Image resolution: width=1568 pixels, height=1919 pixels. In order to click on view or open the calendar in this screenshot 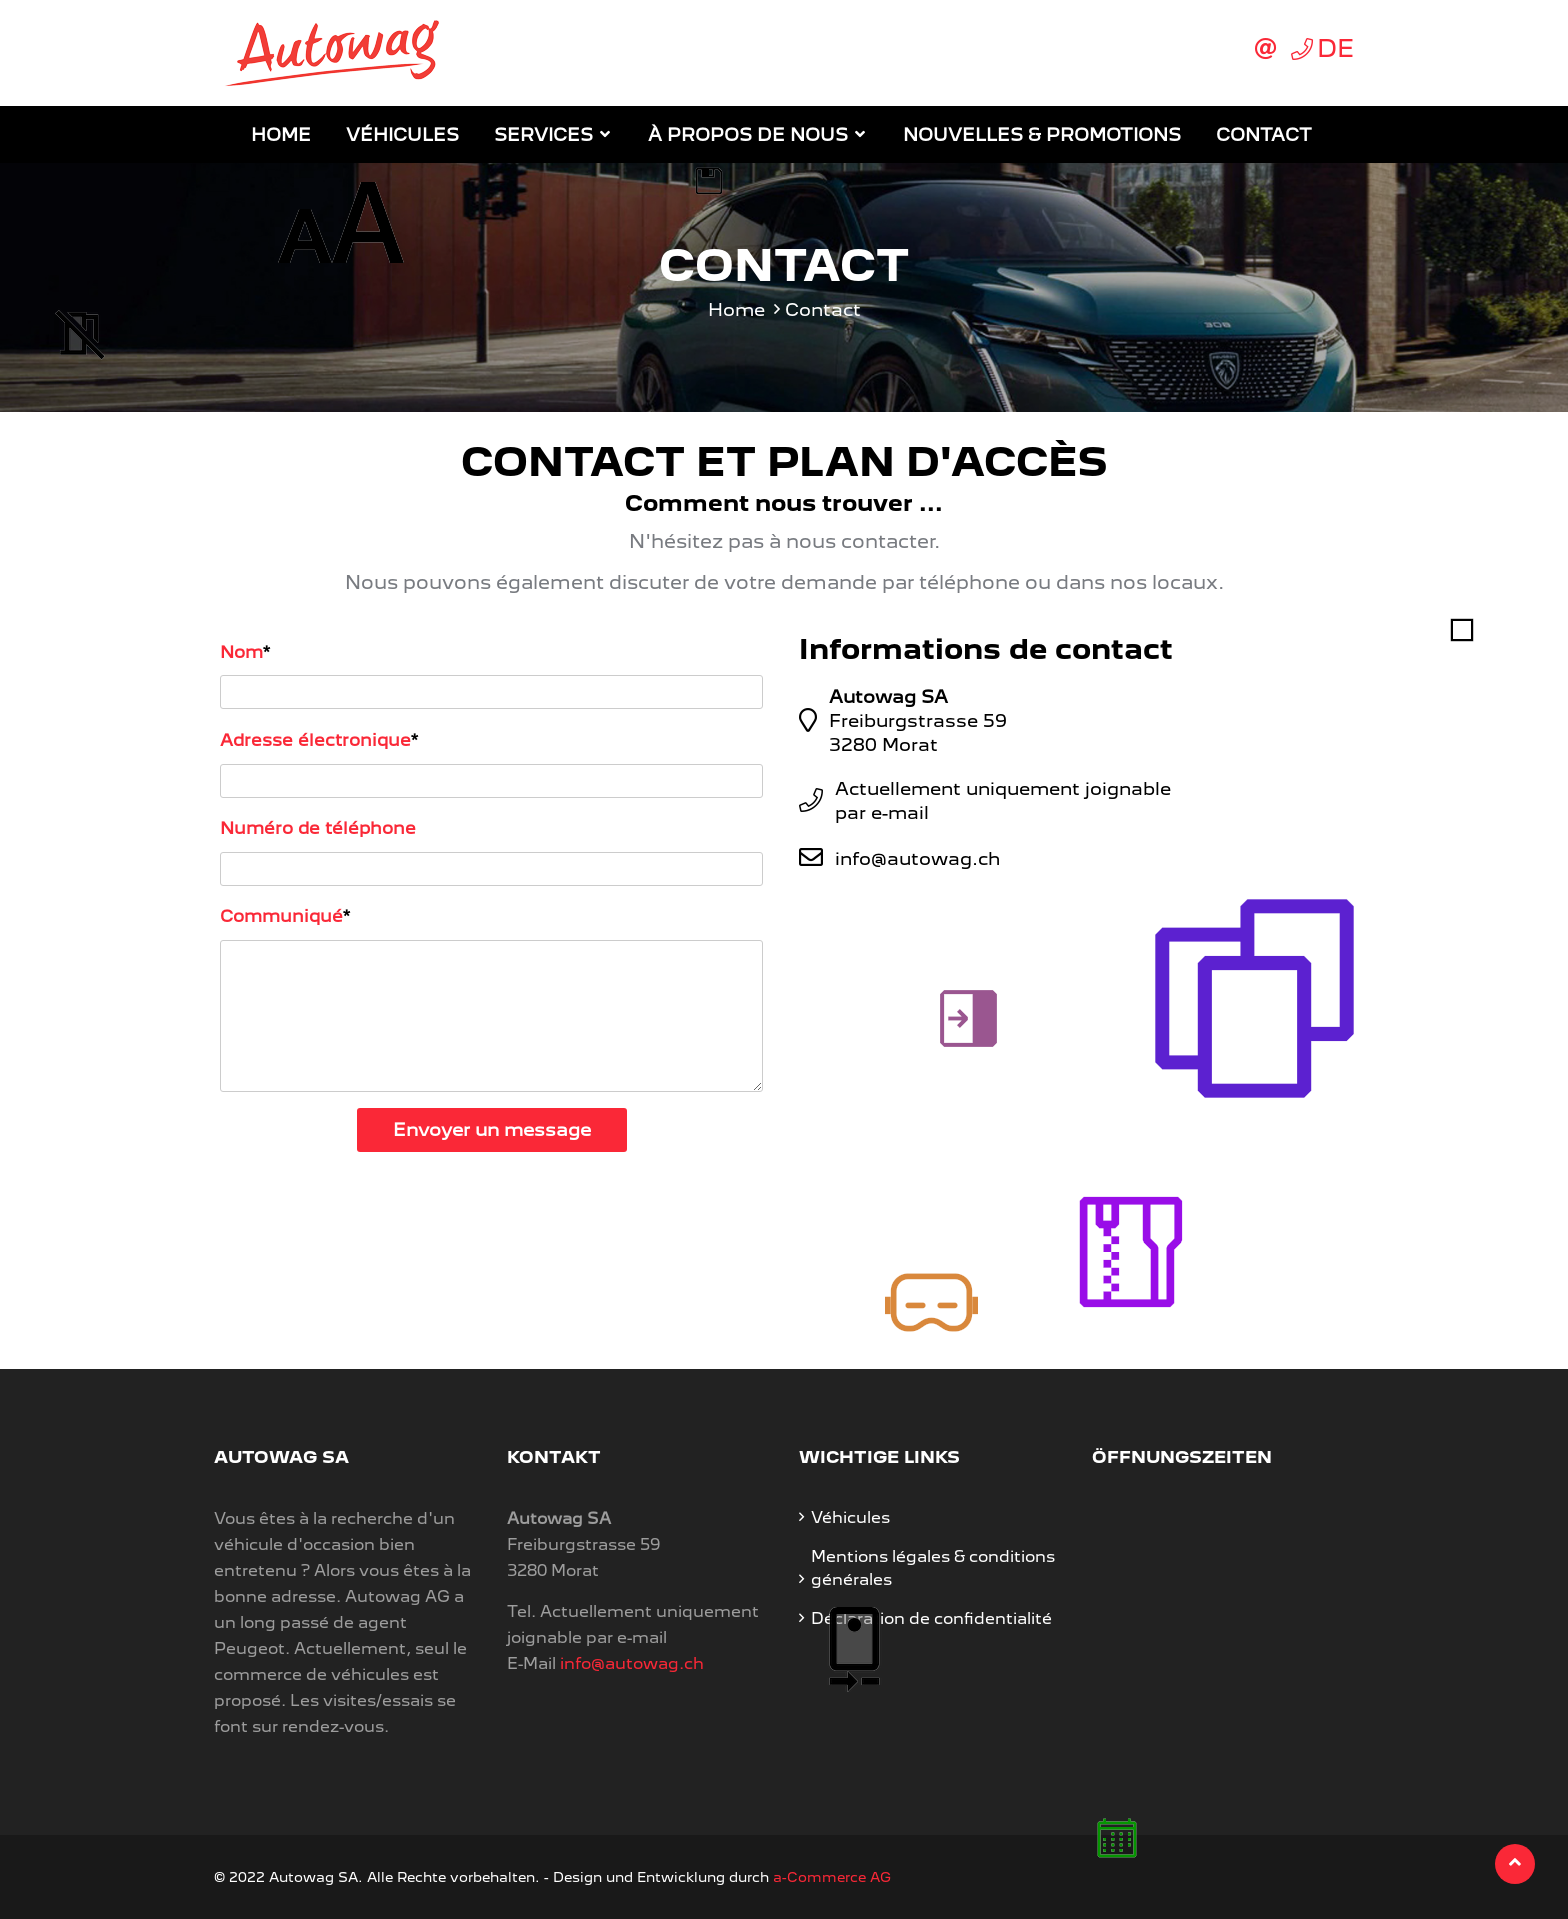, I will do `click(1117, 1838)`.